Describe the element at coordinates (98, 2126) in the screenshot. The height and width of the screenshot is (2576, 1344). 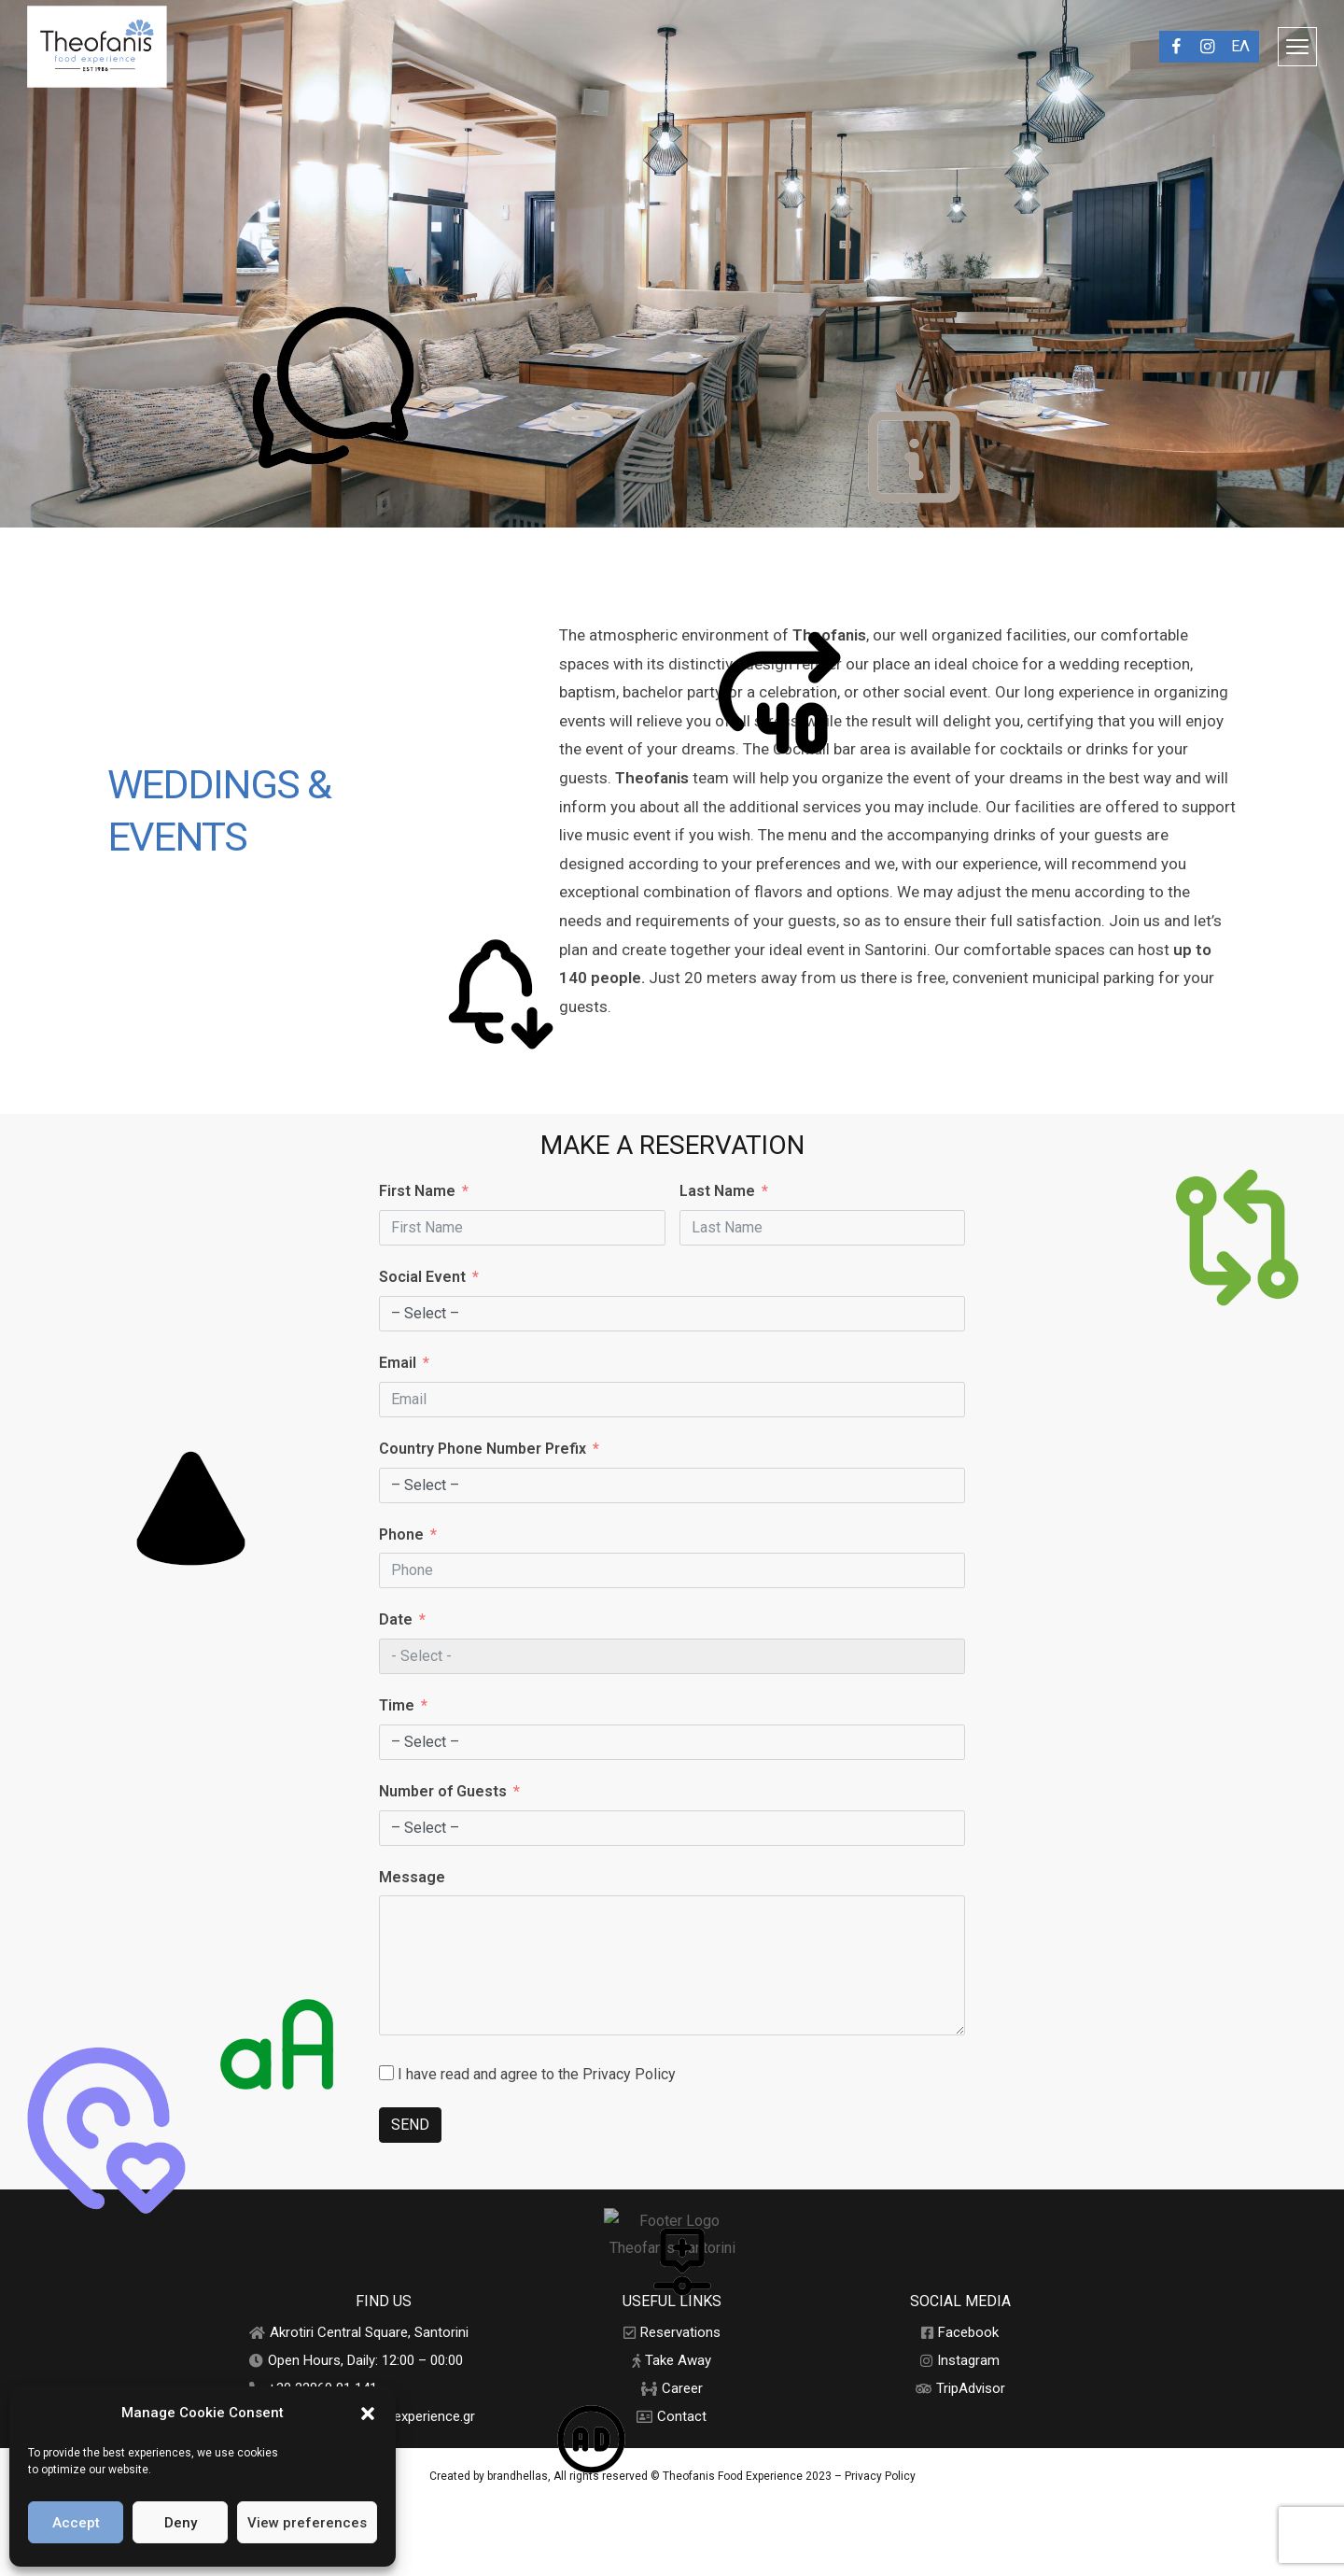
I see `save a location to favorites` at that location.